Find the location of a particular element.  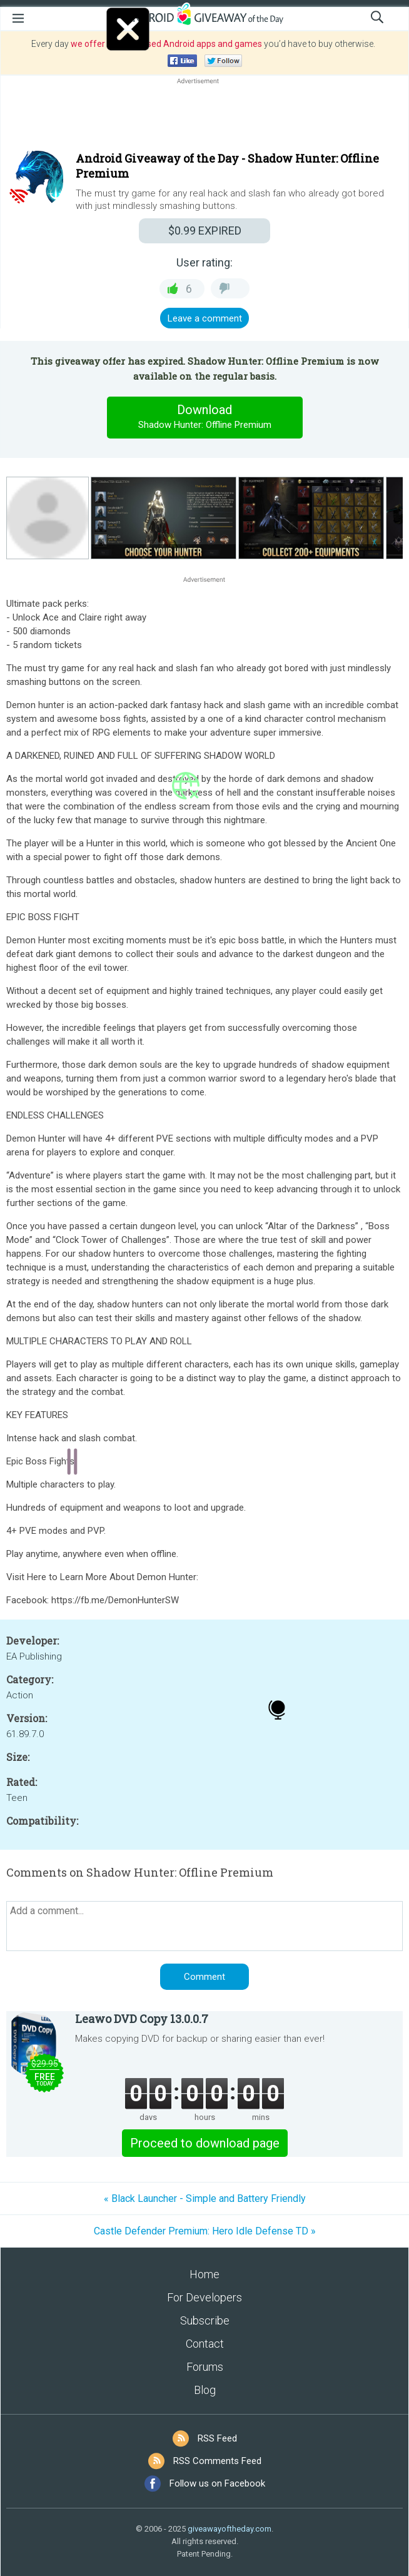

access global or international settings is located at coordinates (277, 1709).